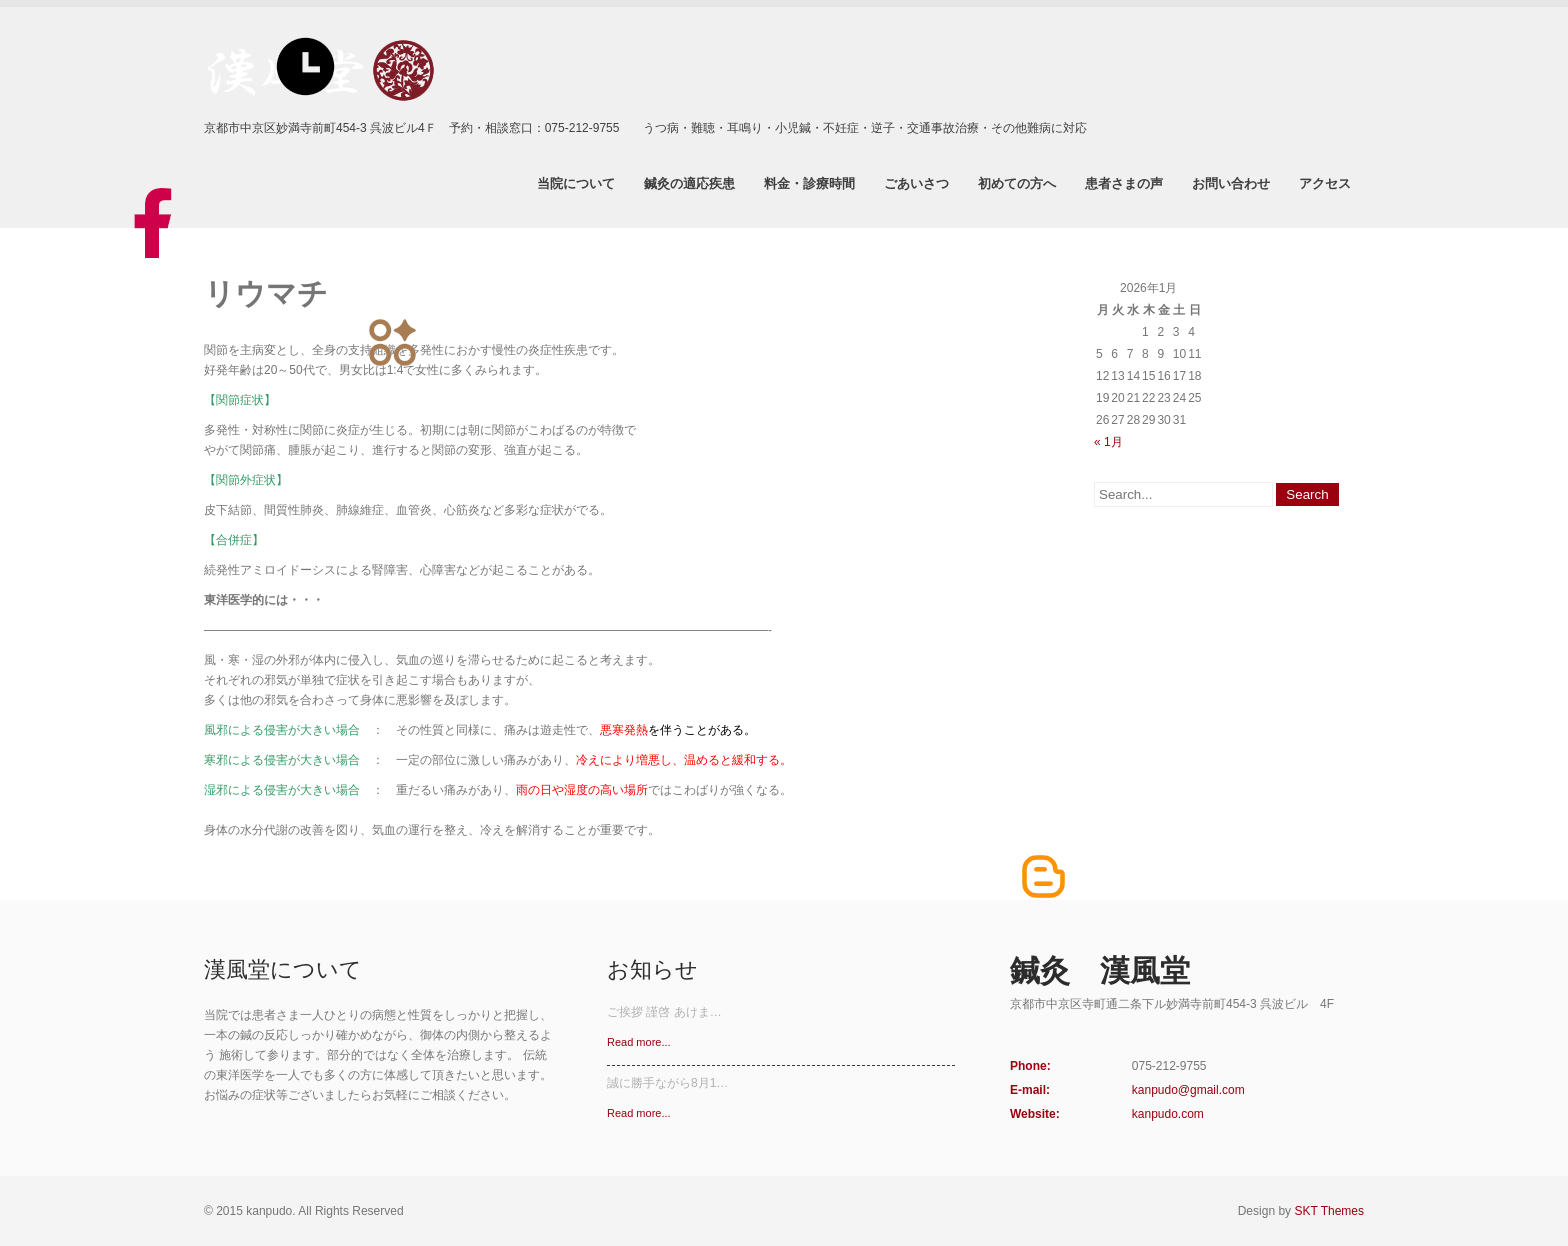  Describe the element at coordinates (305, 66) in the screenshot. I see `view current time or clock` at that location.